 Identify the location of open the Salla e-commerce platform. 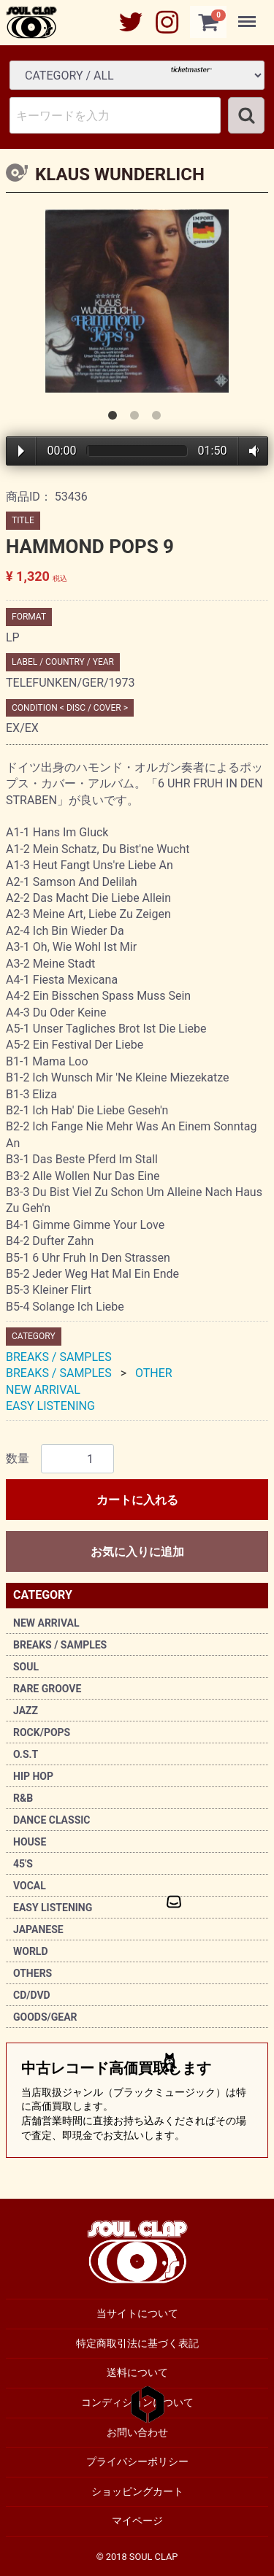
(174, 1902).